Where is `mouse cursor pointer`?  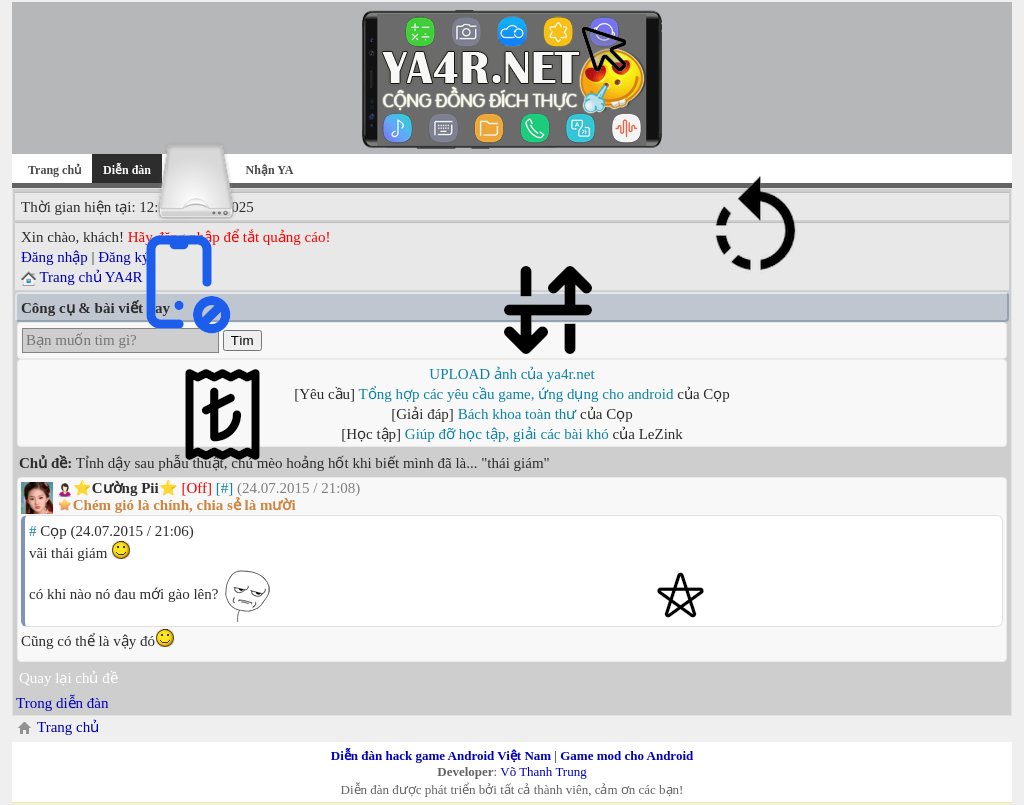
mouse cursor pointer is located at coordinates (604, 49).